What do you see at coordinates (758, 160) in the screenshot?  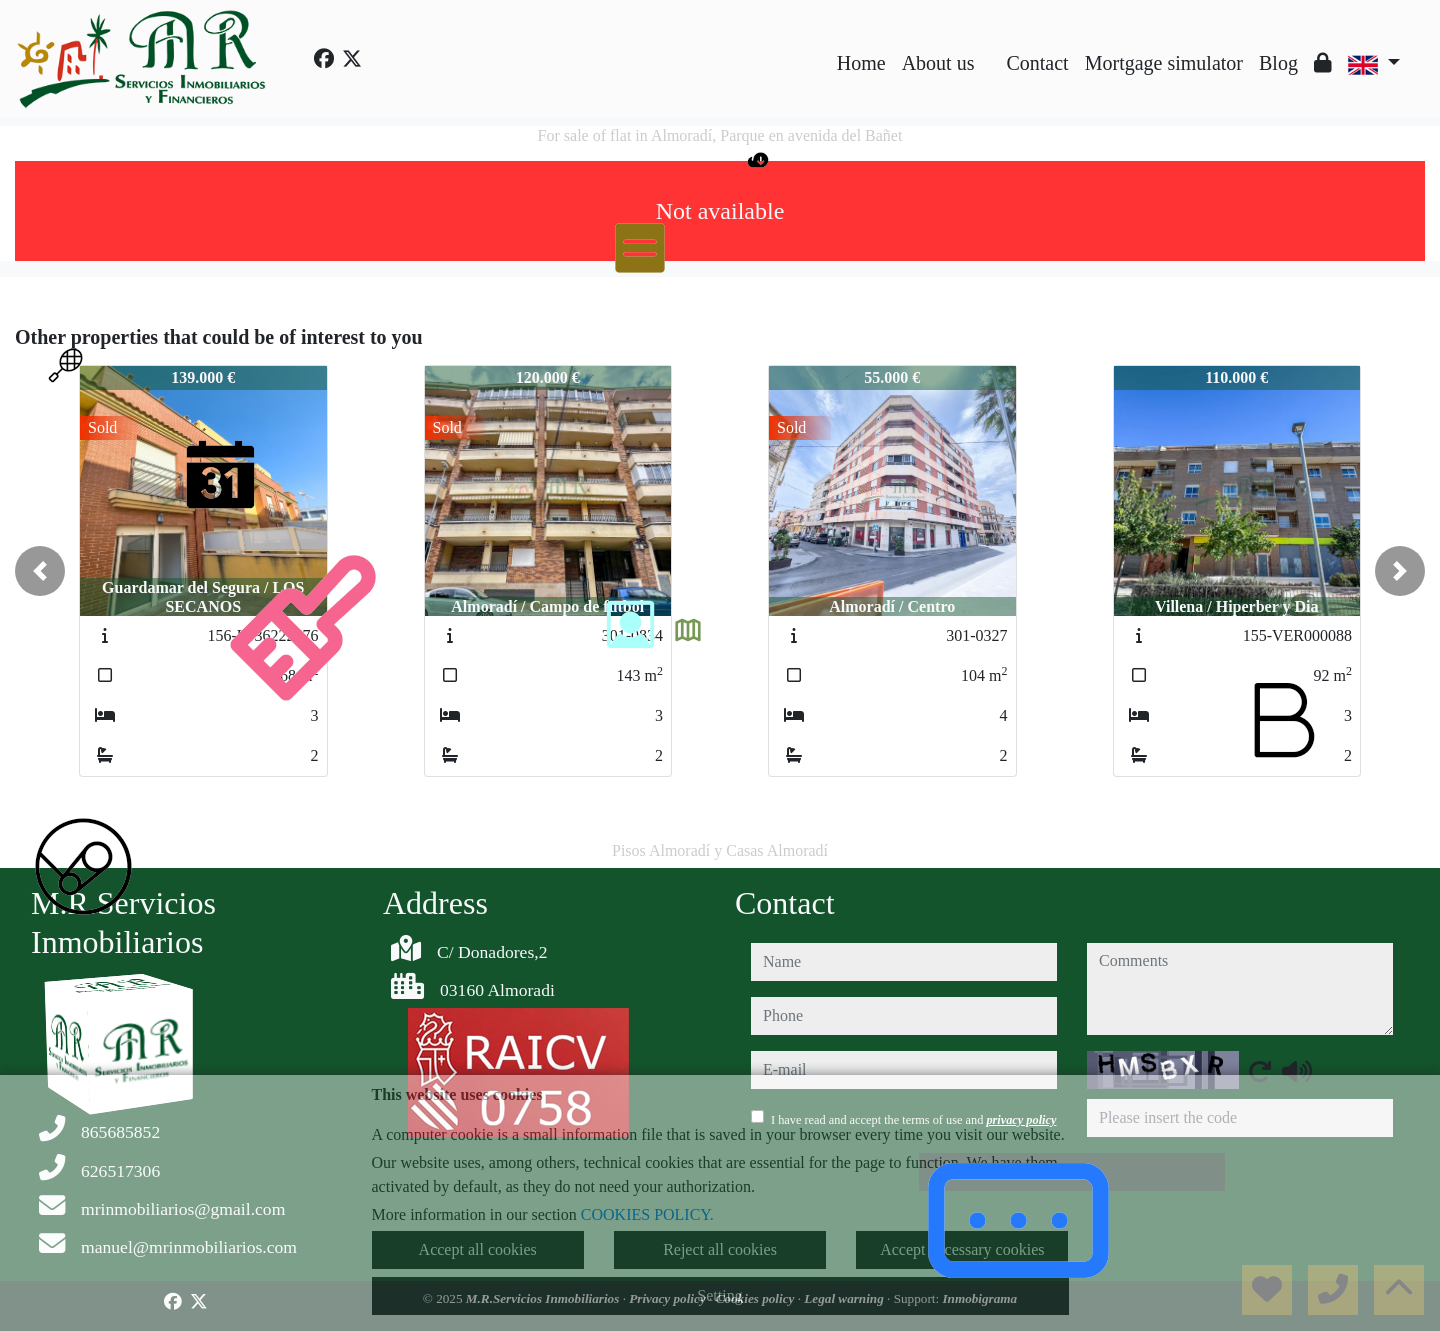 I see `download from the cloud` at bounding box center [758, 160].